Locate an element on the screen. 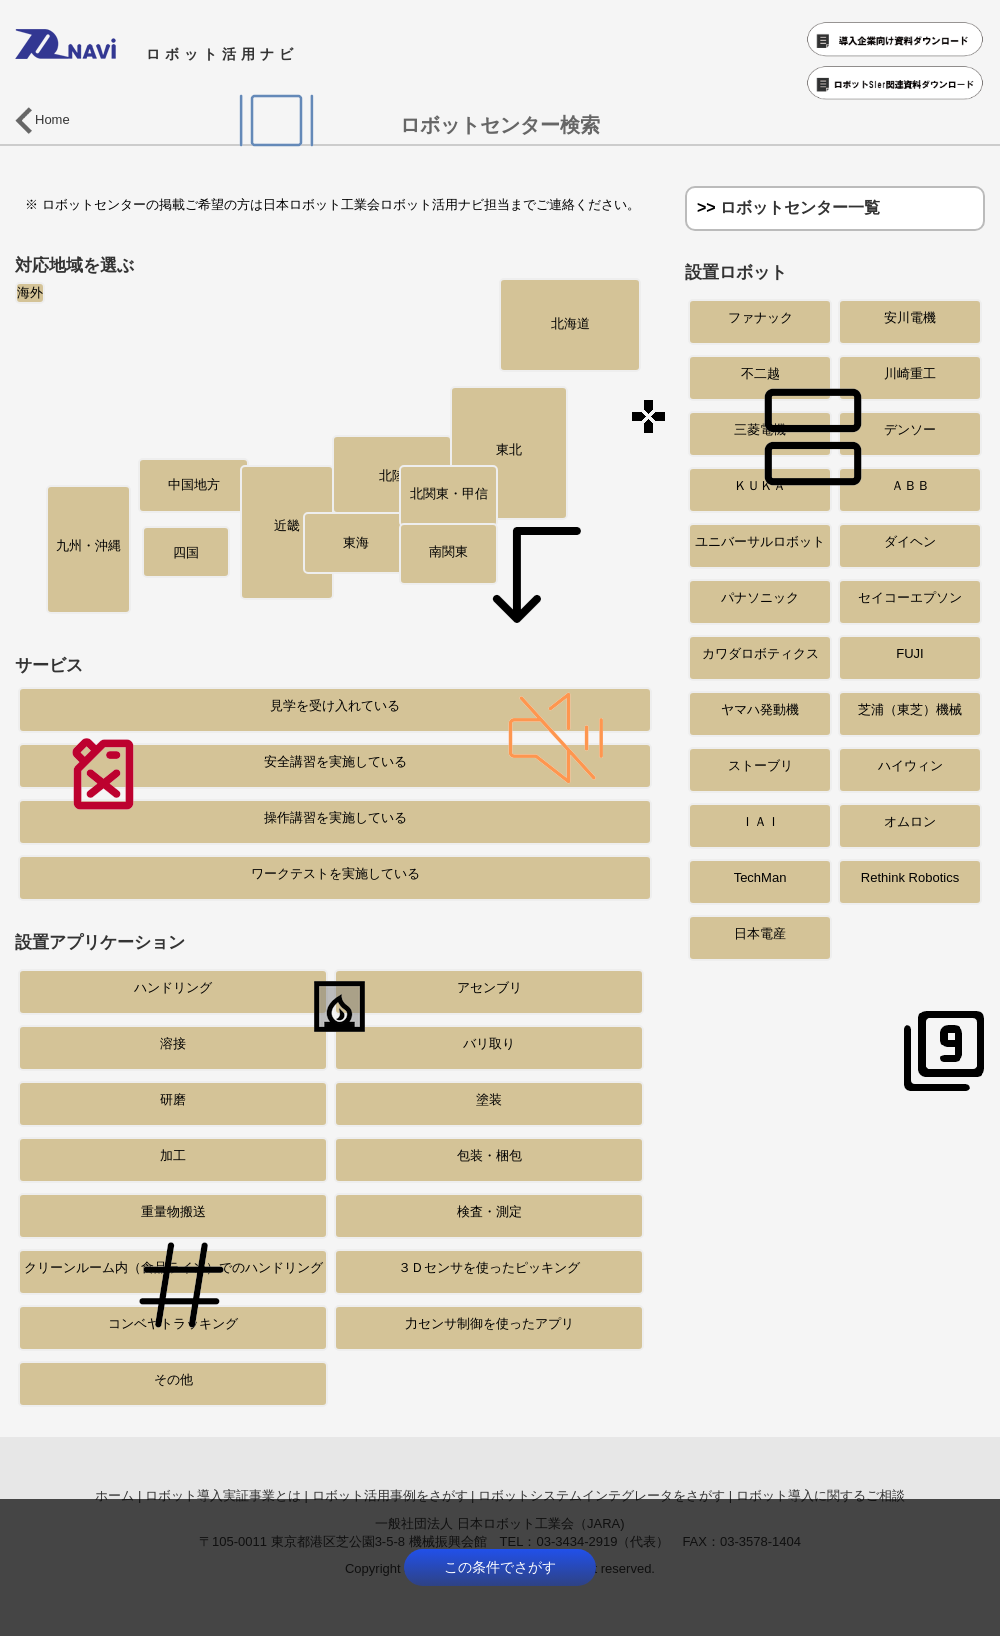 This screenshot has height=1636, width=1000. mute audio or sound is located at coordinates (554, 738).